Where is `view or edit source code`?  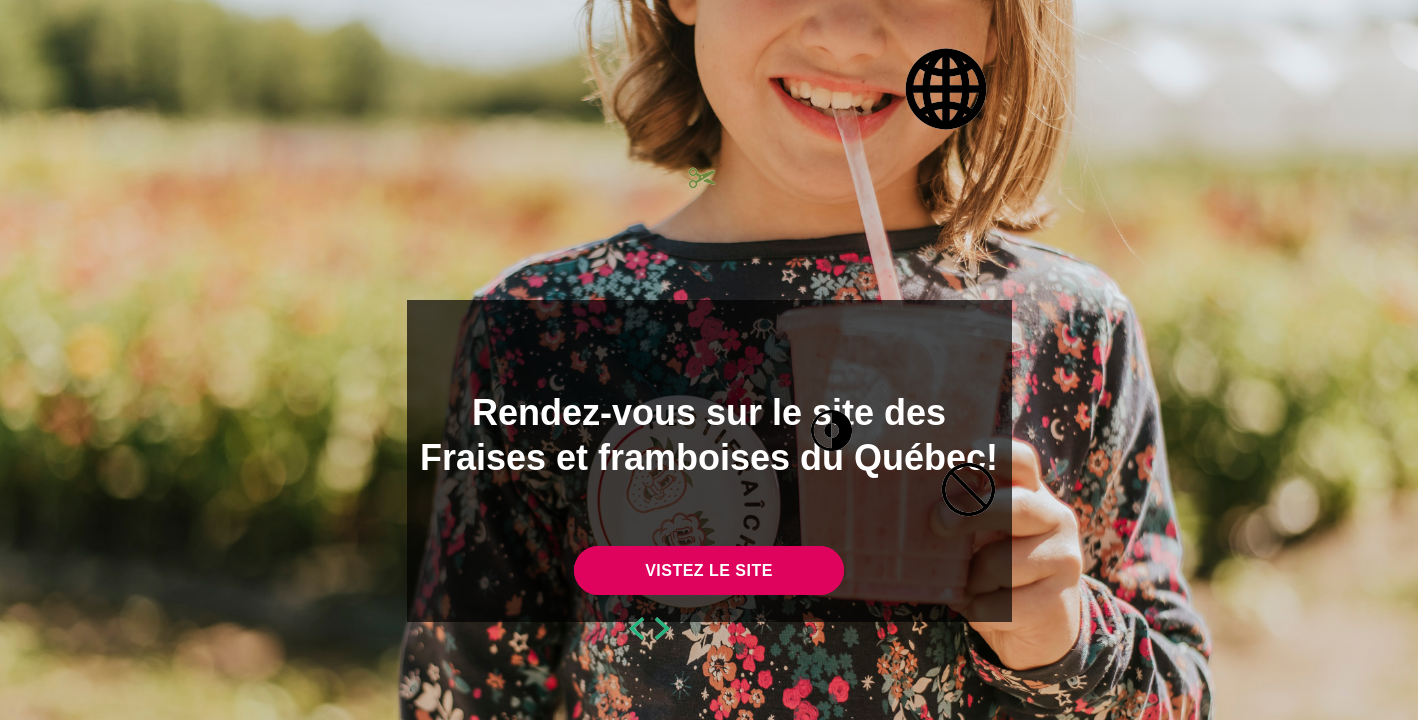
view or edit source code is located at coordinates (649, 628).